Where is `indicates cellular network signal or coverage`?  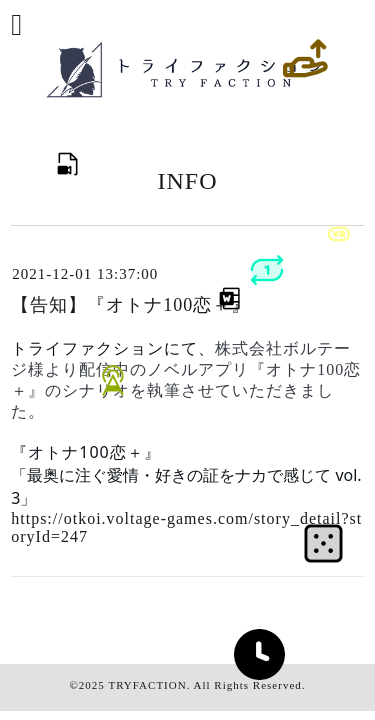
indicates cellular network signal or coverage is located at coordinates (113, 381).